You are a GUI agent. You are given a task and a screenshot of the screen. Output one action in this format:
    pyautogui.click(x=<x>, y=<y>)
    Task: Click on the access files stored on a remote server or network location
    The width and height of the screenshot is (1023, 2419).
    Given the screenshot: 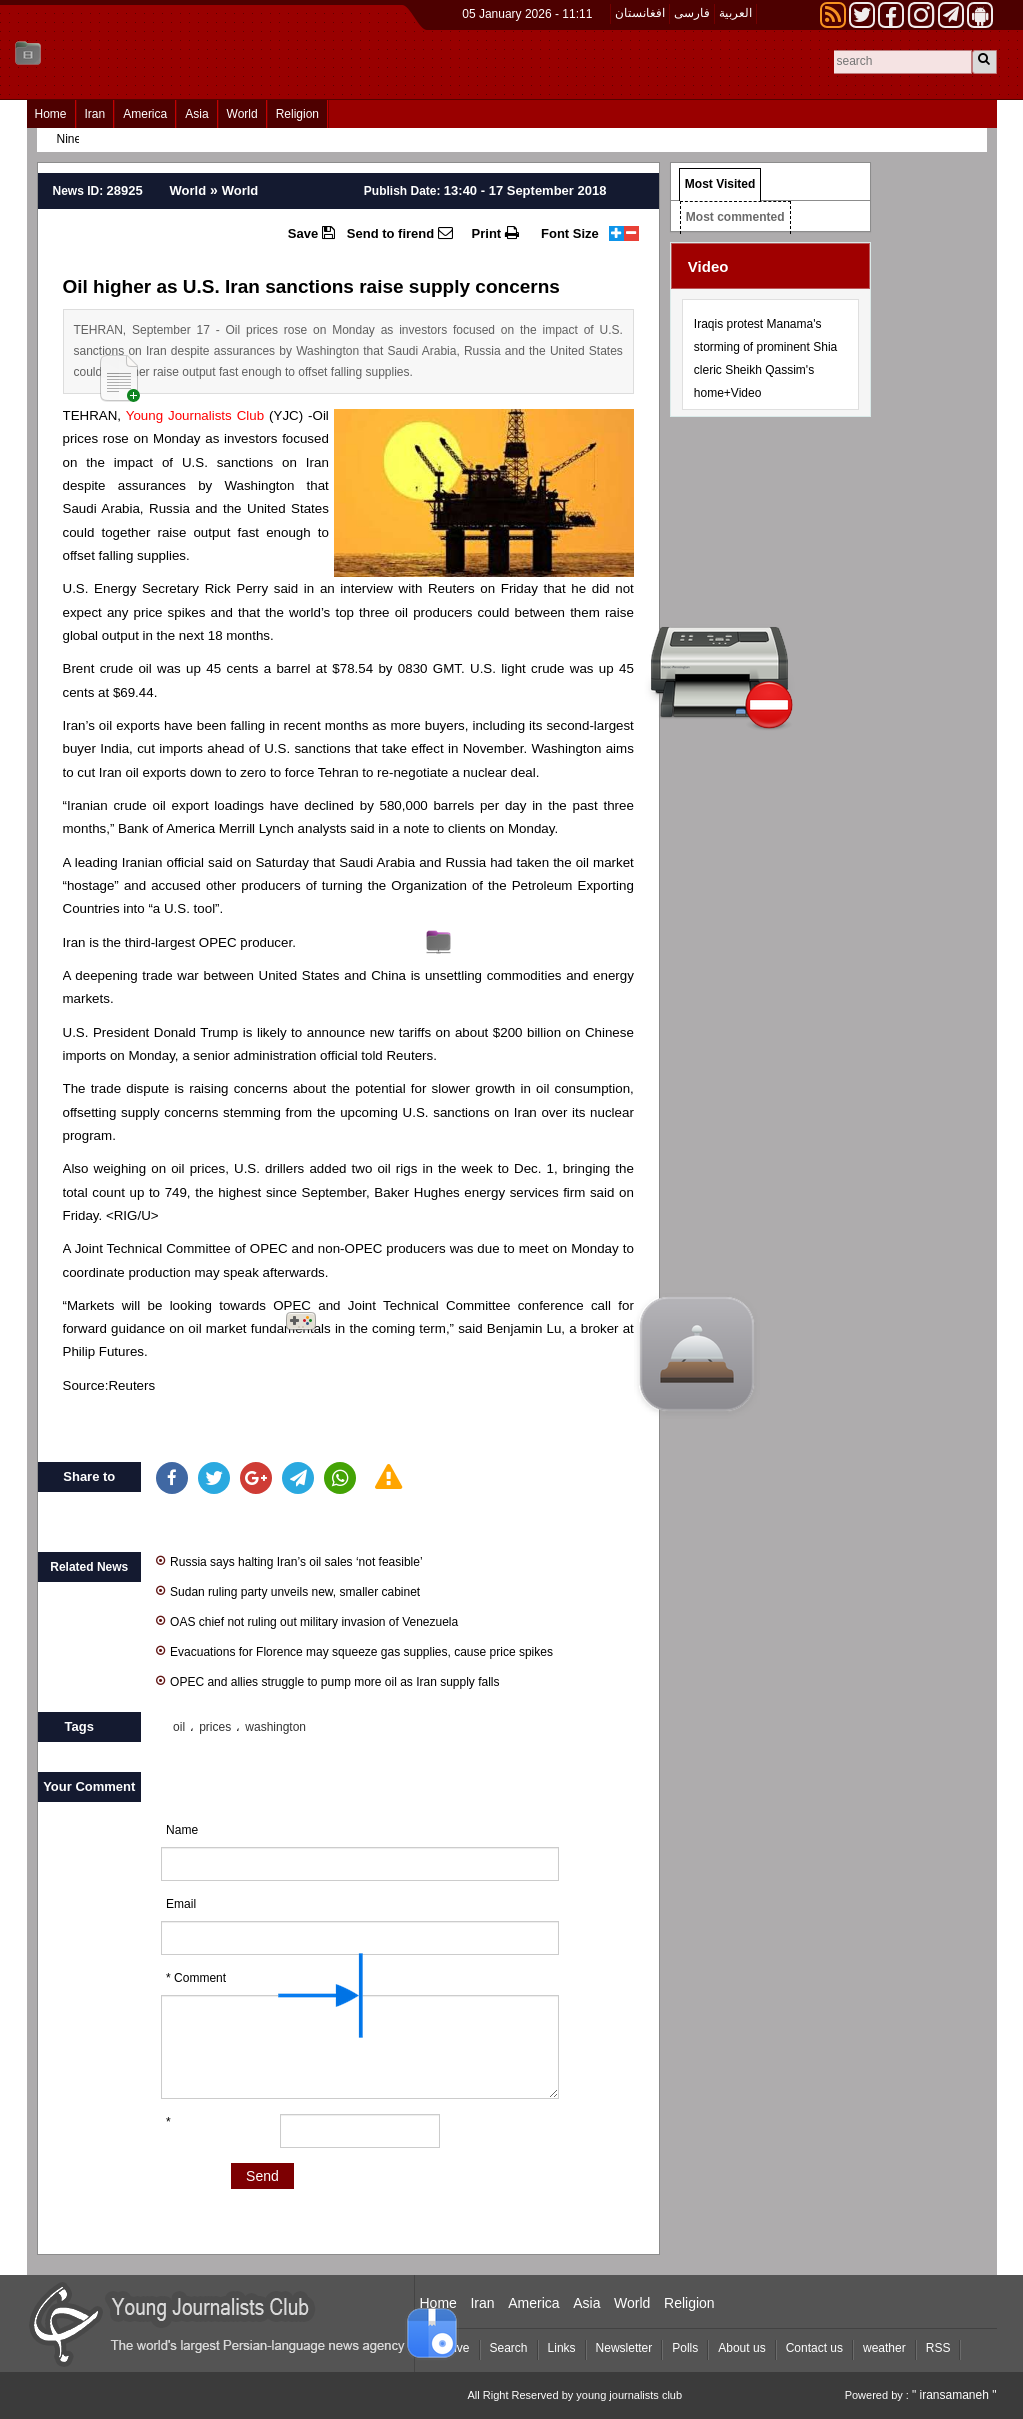 What is the action you would take?
    pyautogui.click(x=438, y=941)
    